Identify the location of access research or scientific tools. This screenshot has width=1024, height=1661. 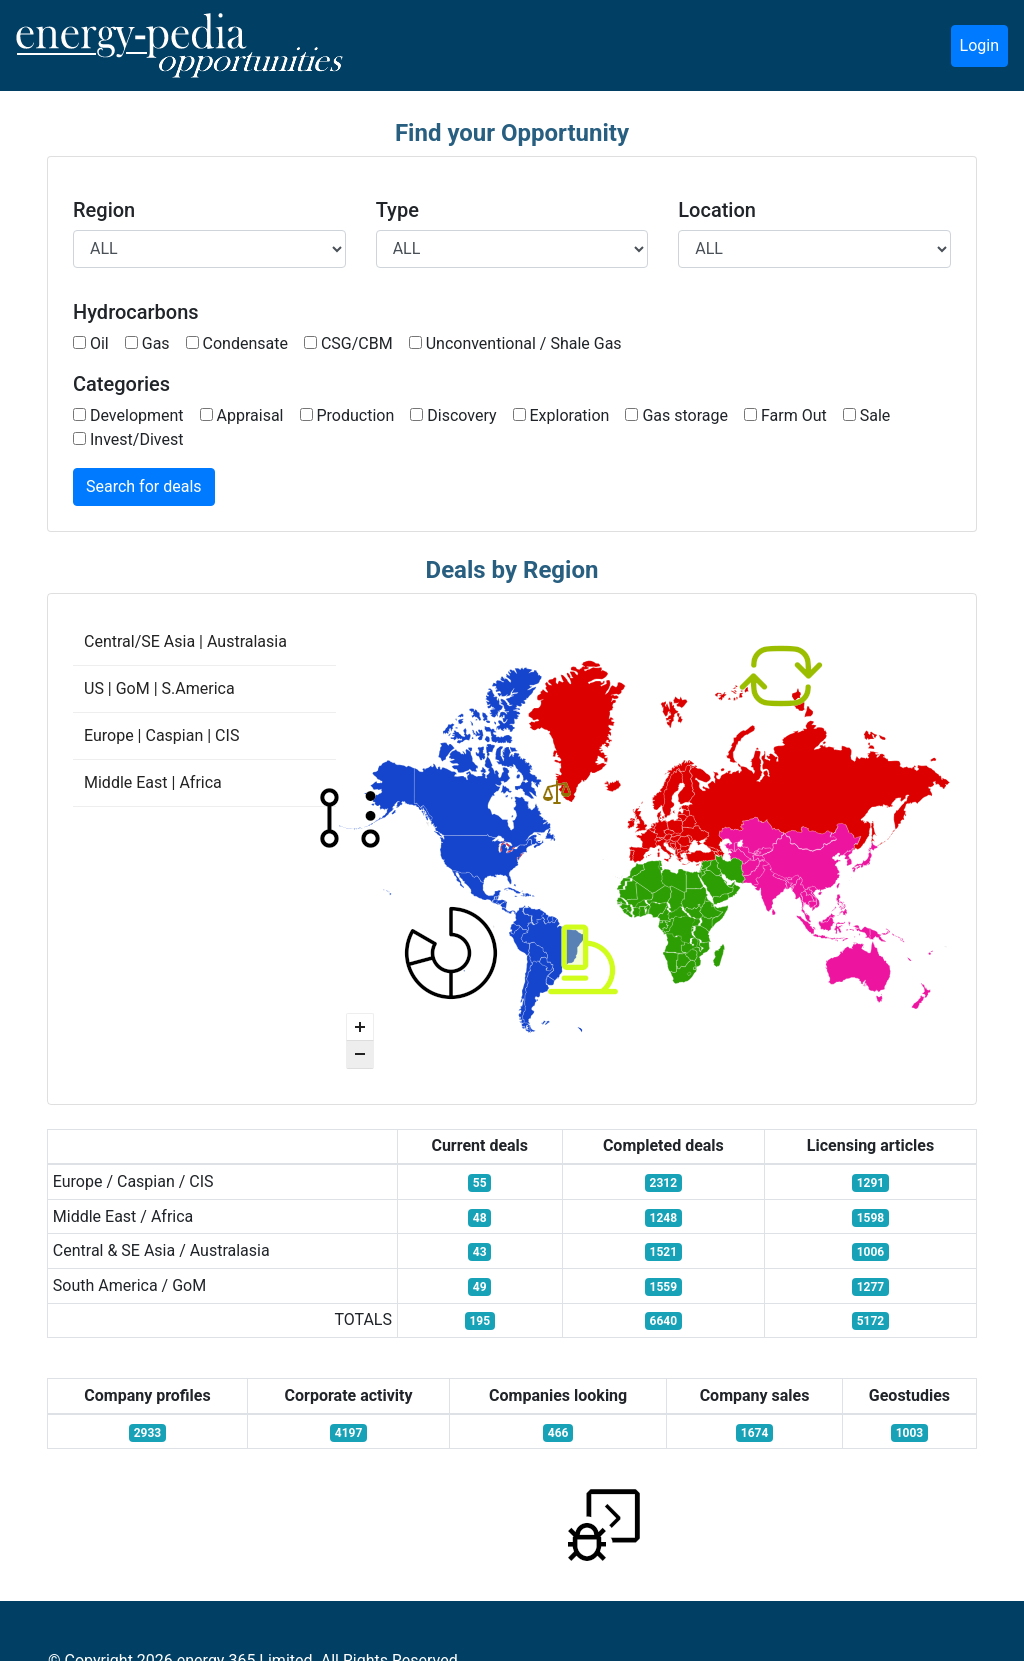
(583, 962).